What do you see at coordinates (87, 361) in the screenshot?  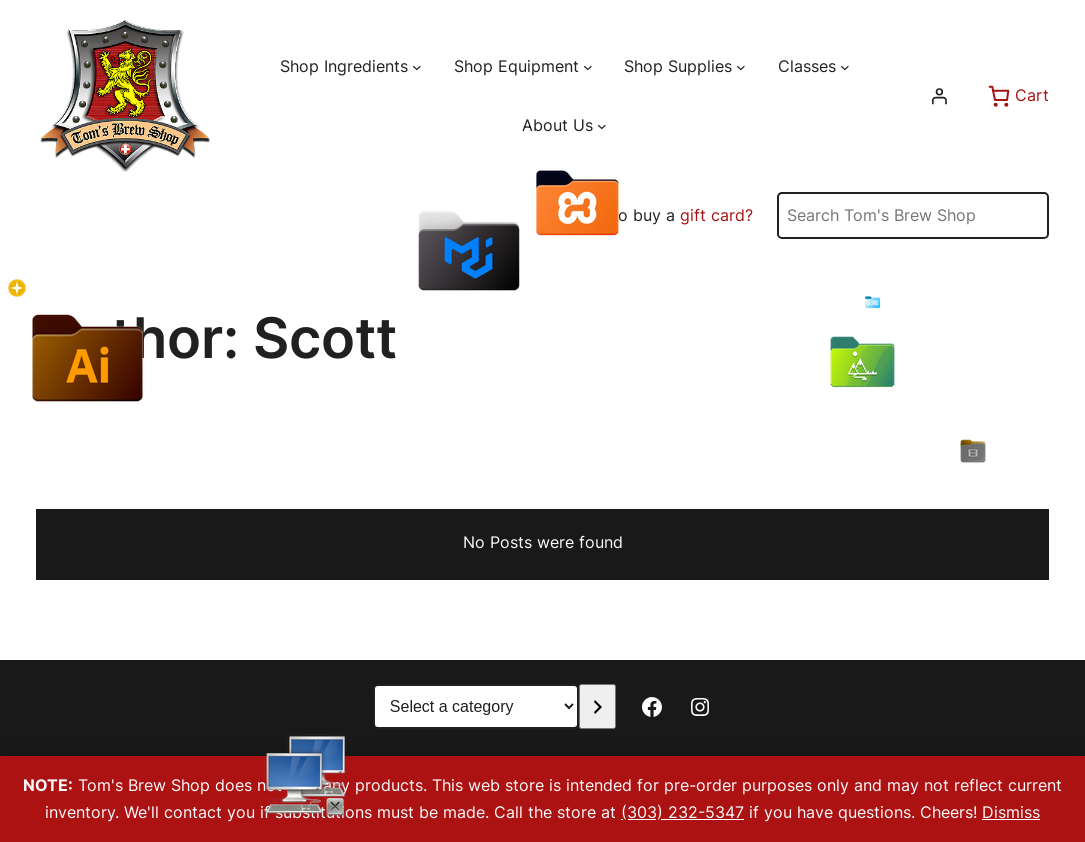 I see `open folder containing adobe illustrator files` at bounding box center [87, 361].